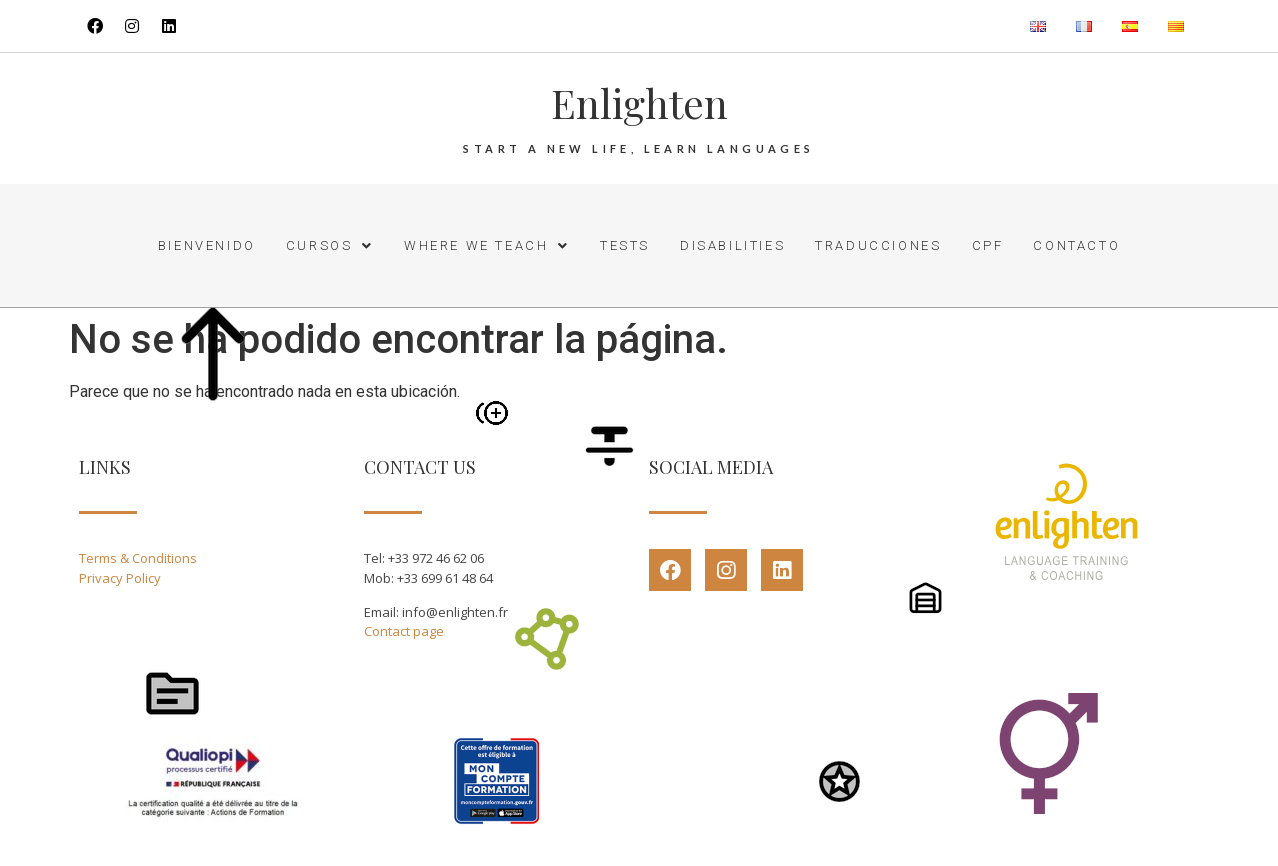  What do you see at coordinates (1049, 753) in the screenshot?
I see `select gender or sex options` at bounding box center [1049, 753].